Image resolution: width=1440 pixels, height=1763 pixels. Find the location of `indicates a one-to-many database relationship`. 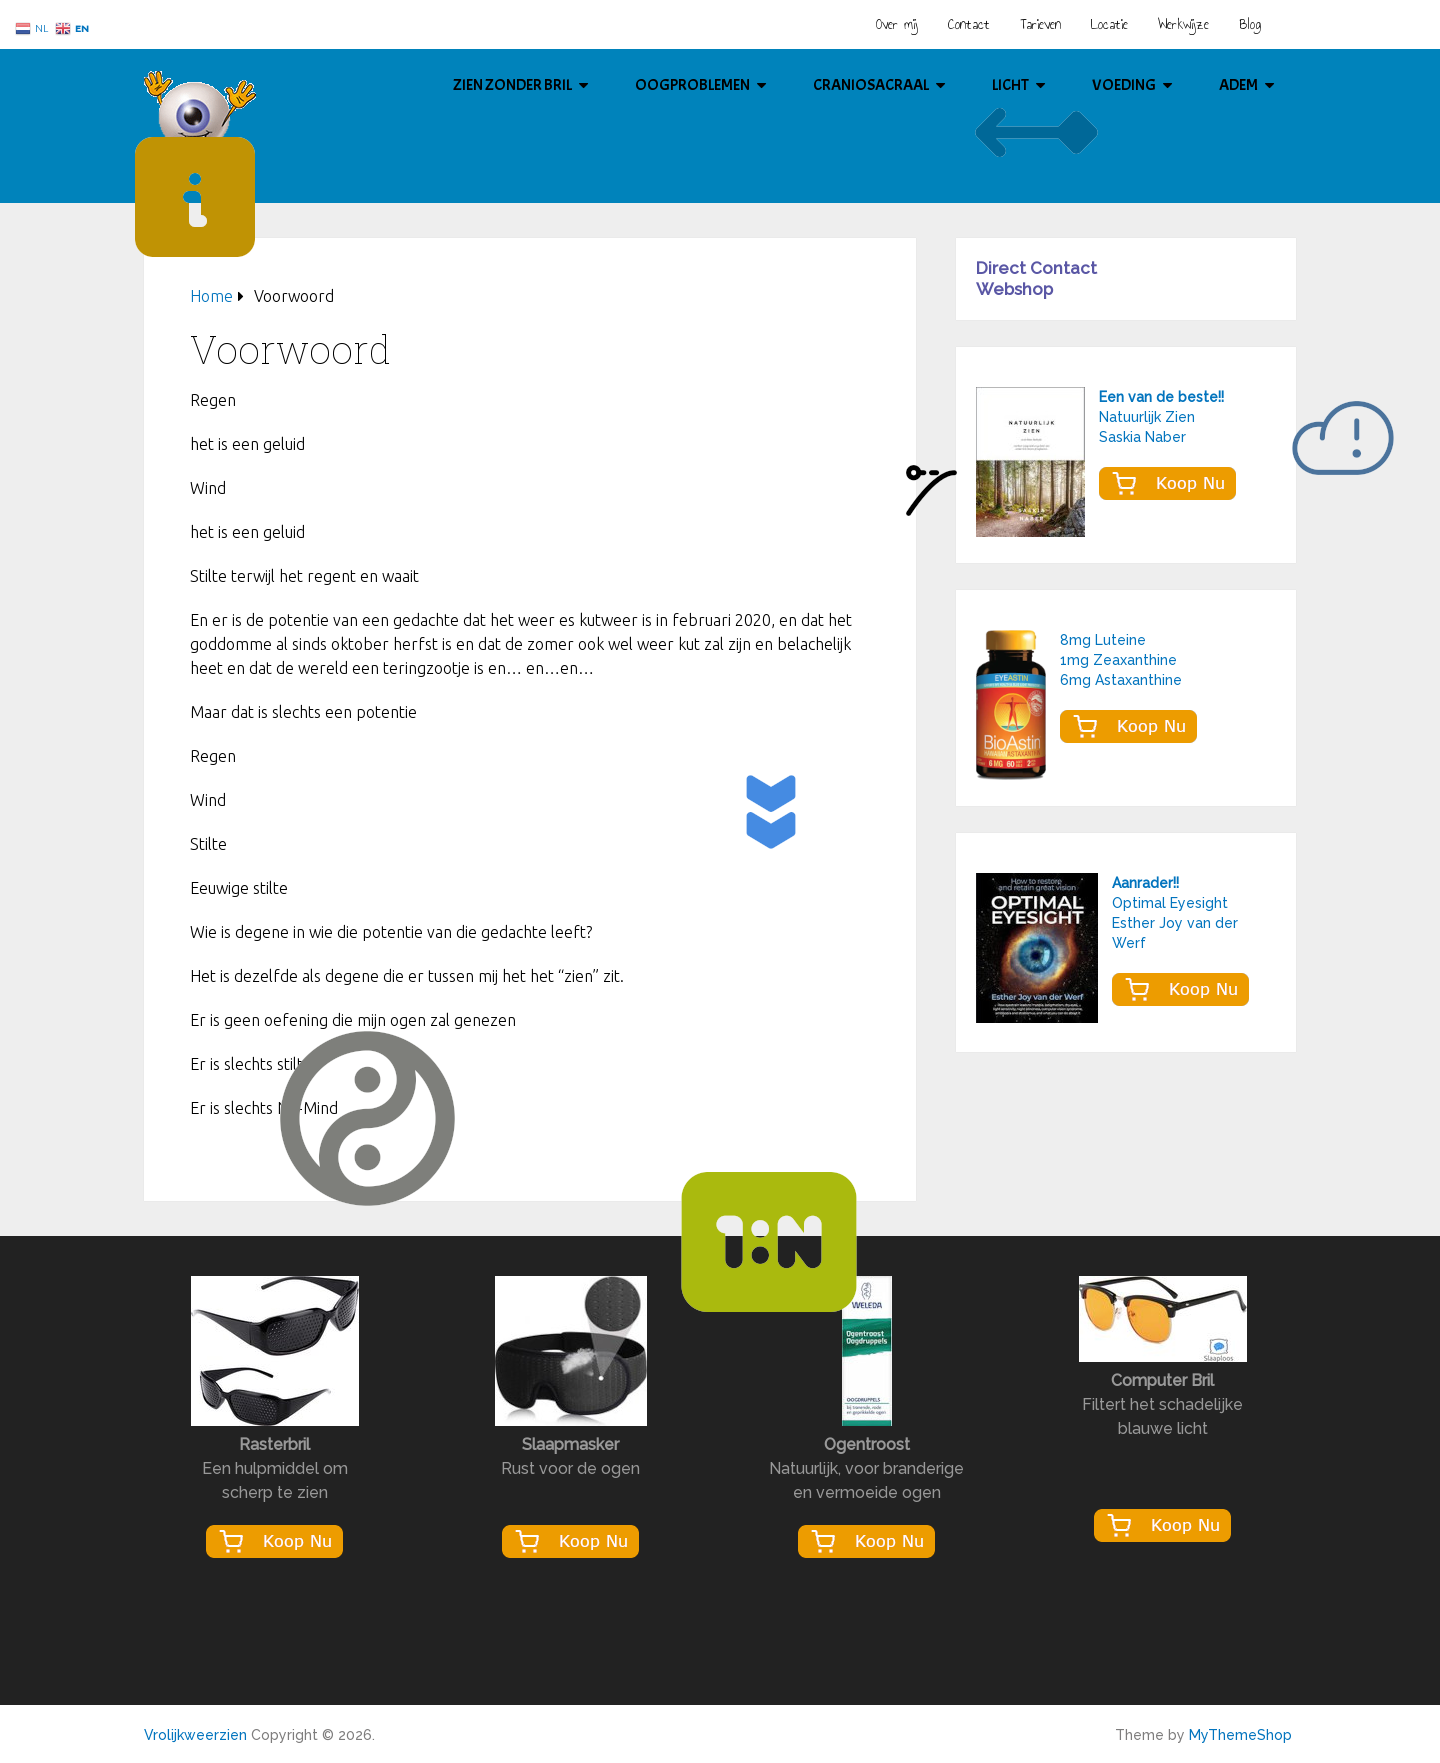

indicates a one-to-many database relationship is located at coordinates (769, 1242).